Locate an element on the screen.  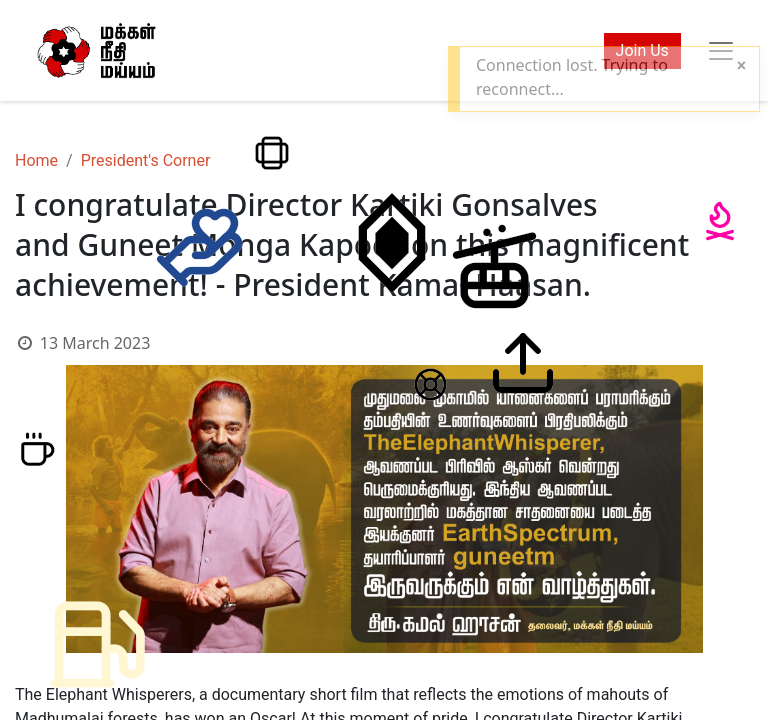
take a coffee break or set a break reminder is located at coordinates (37, 450).